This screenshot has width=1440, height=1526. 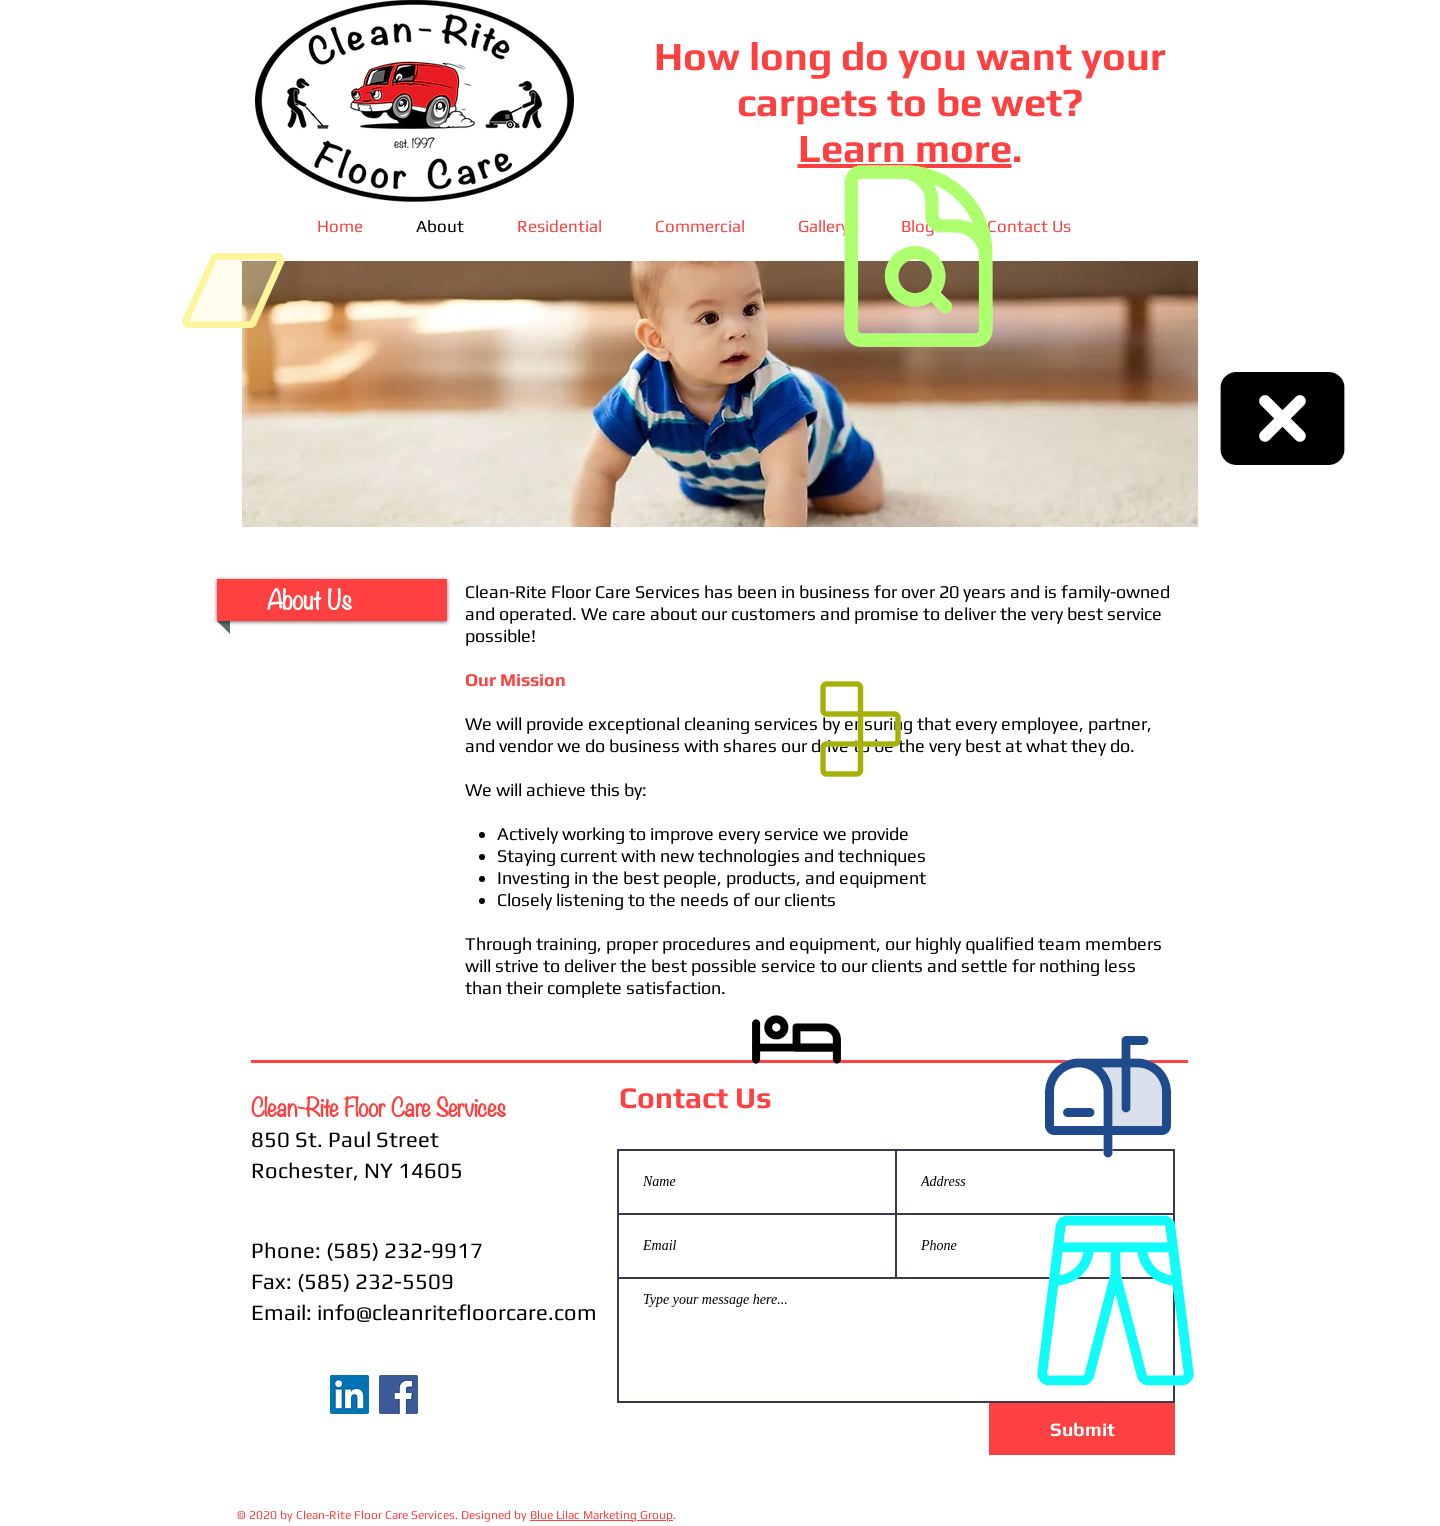 I want to click on open Replit coding environment, so click(x=853, y=729).